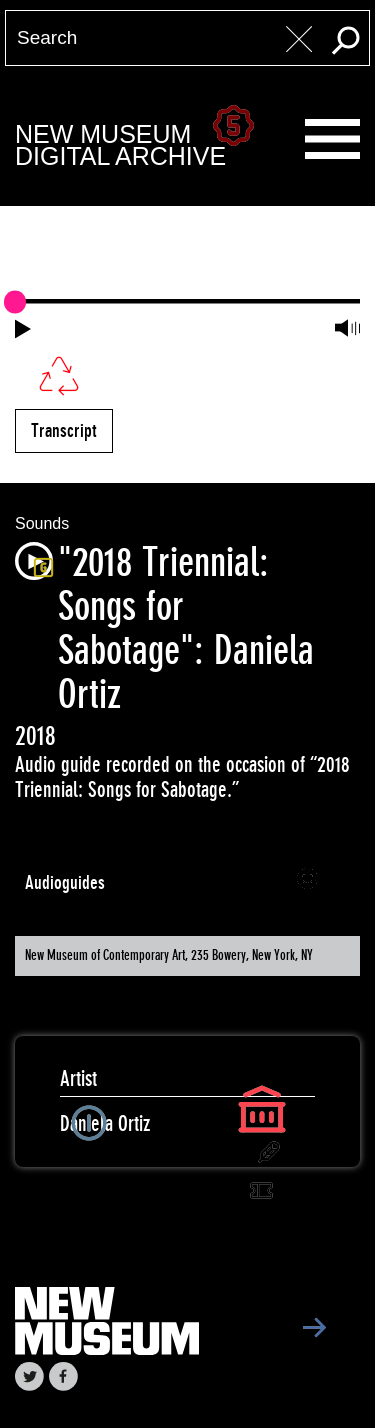  Describe the element at coordinates (269, 1152) in the screenshot. I see `compose a new message or note` at that location.